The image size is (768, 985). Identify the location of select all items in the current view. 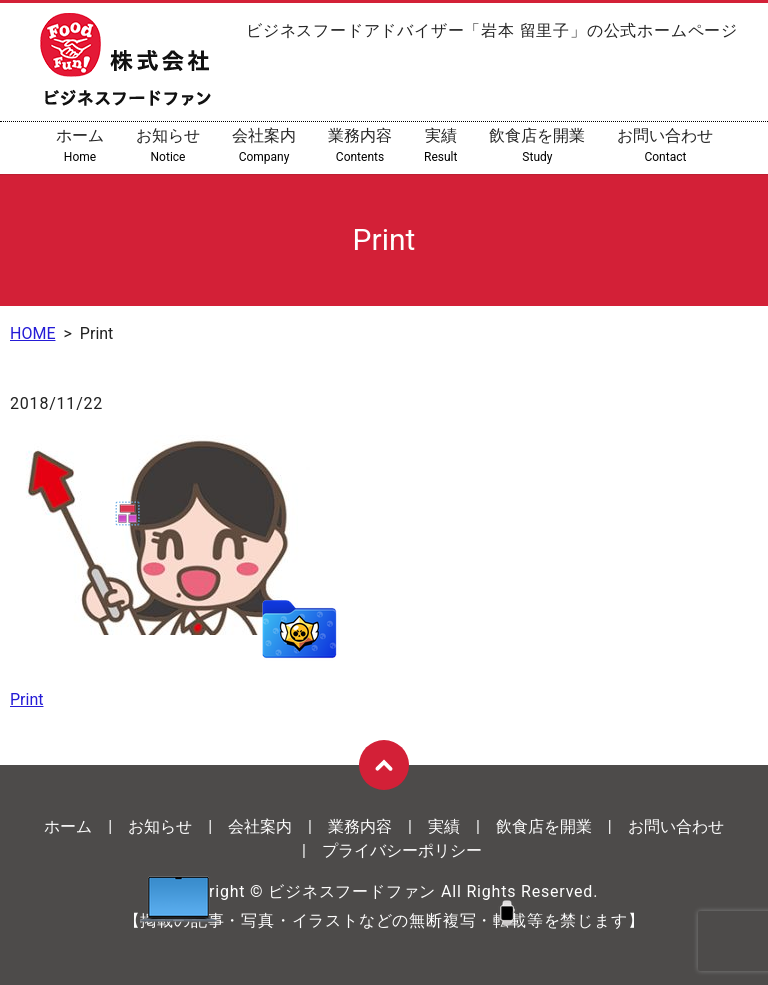
(127, 513).